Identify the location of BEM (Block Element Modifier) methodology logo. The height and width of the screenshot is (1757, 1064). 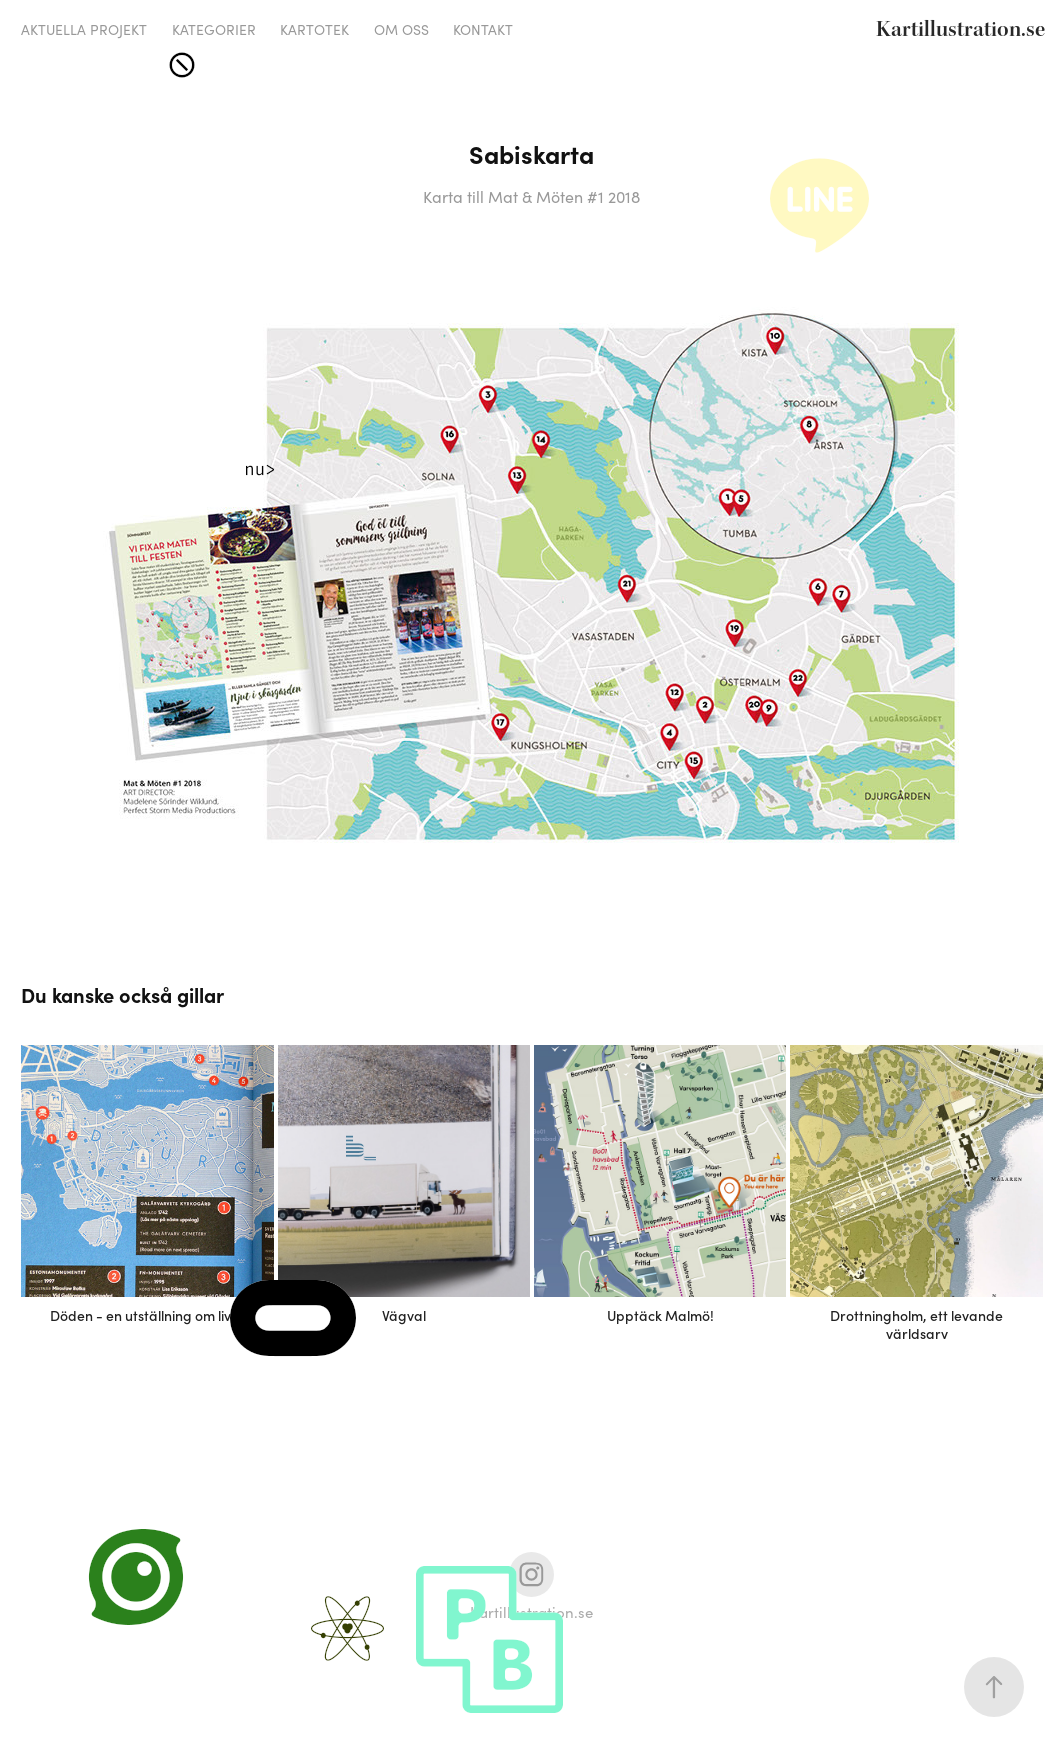
(361, 1148).